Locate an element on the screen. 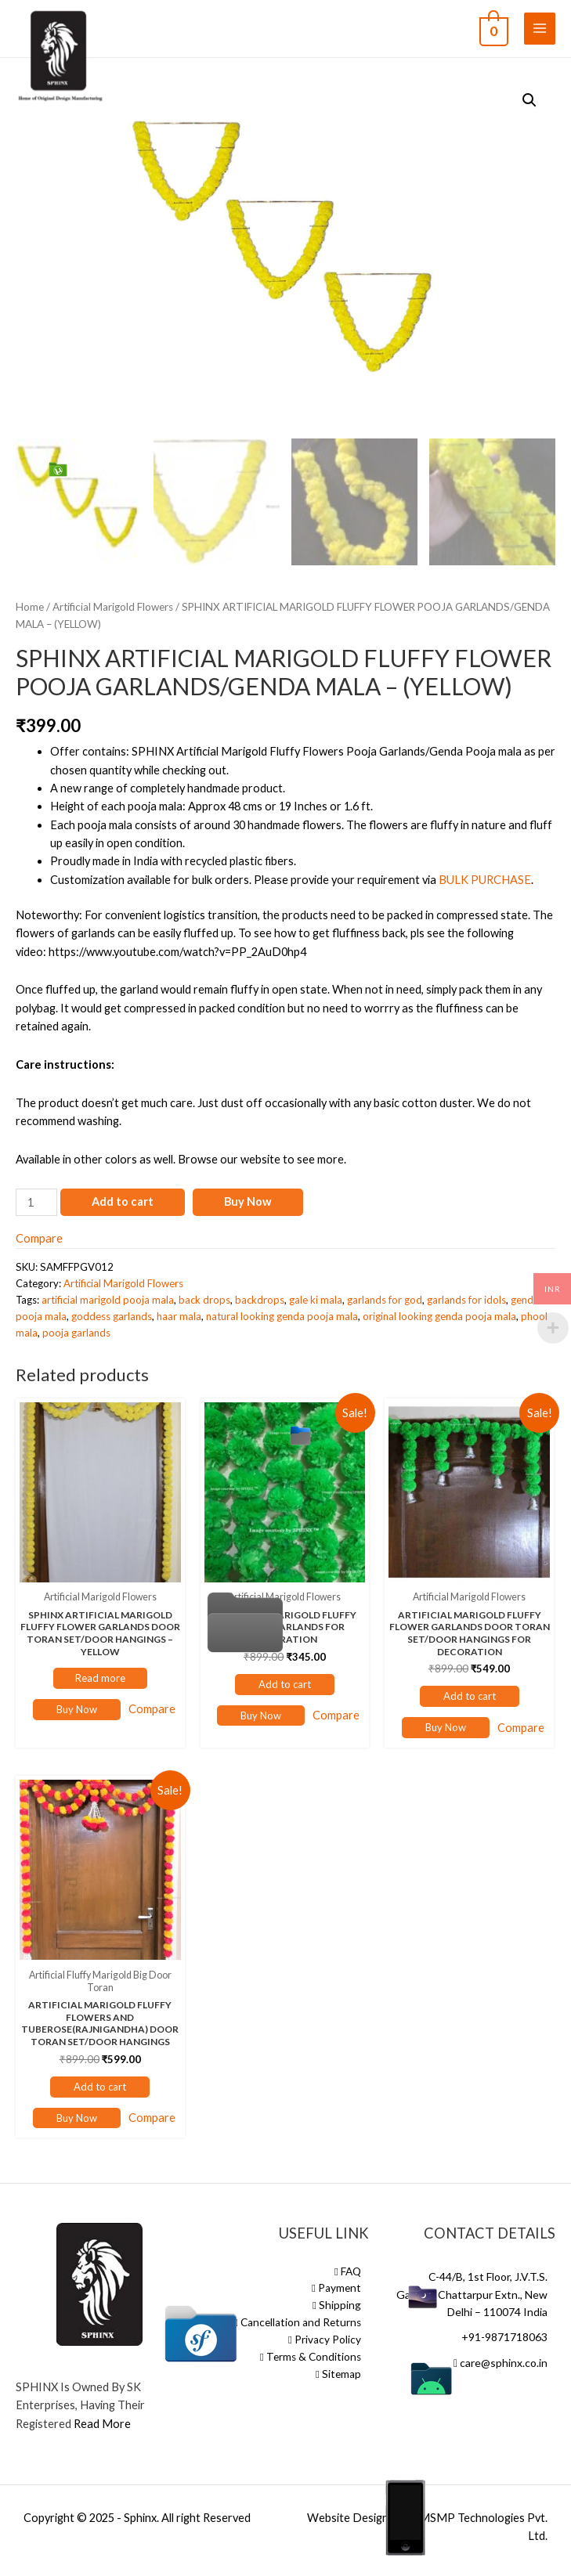  open pictures folder is located at coordinates (422, 2297).